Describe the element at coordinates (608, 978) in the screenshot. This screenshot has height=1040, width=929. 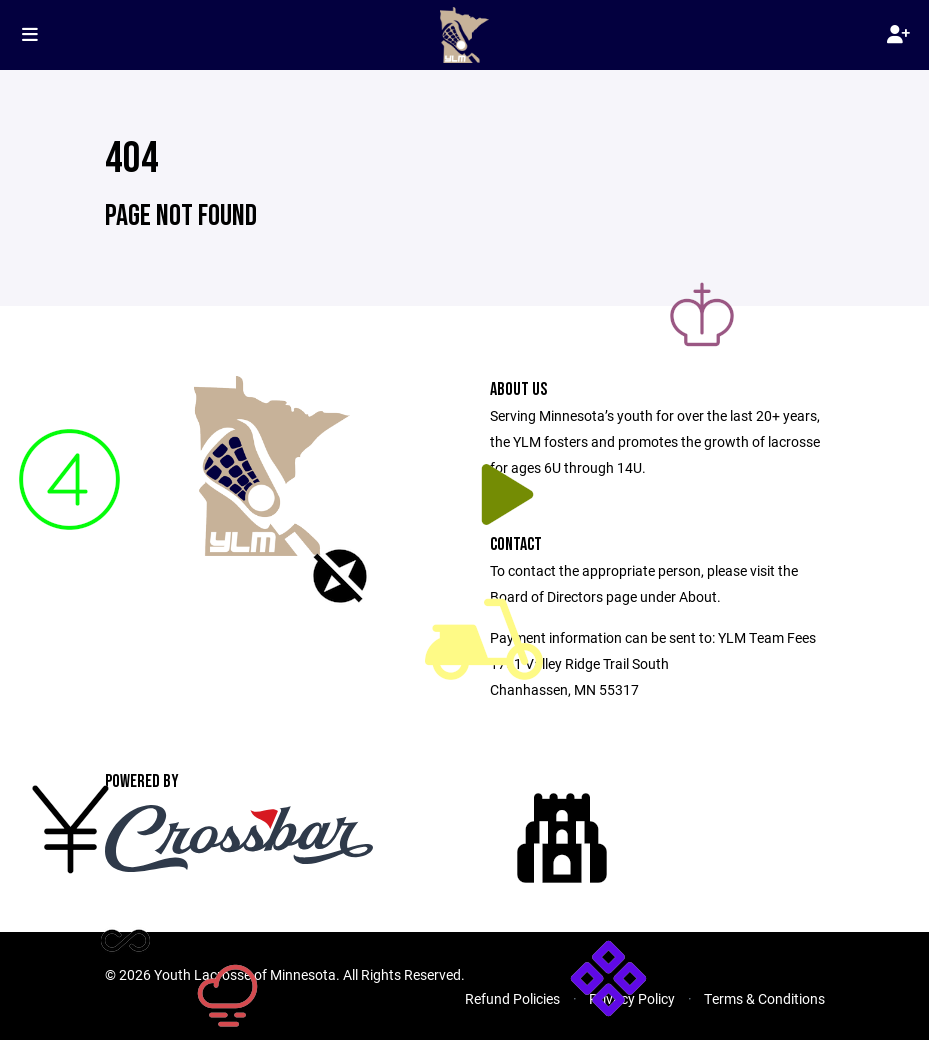
I see `access app grid or dashboard` at that location.